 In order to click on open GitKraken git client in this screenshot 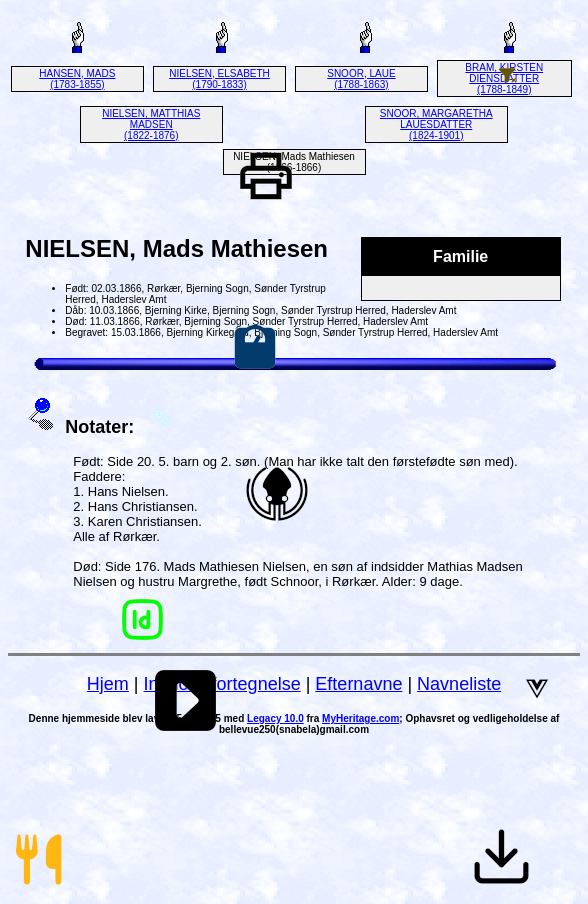, I will do `click(277, 494)`.